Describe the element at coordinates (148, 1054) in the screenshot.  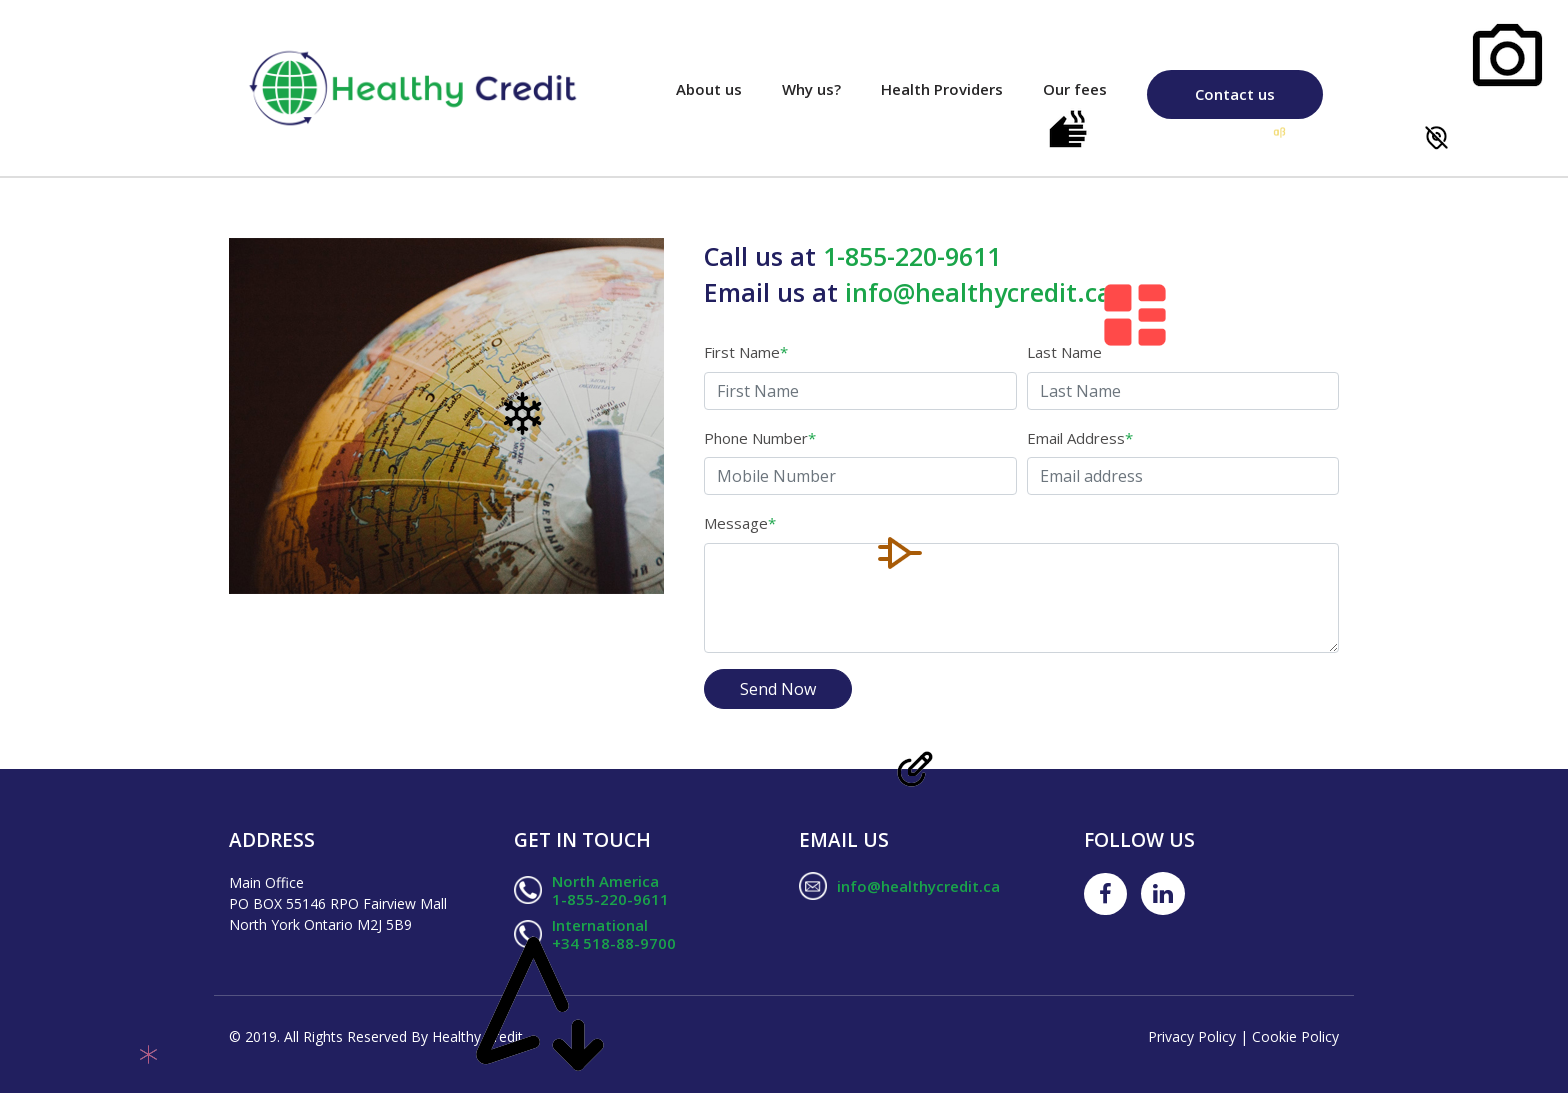
I see `indicates a required field in a form` at that location.